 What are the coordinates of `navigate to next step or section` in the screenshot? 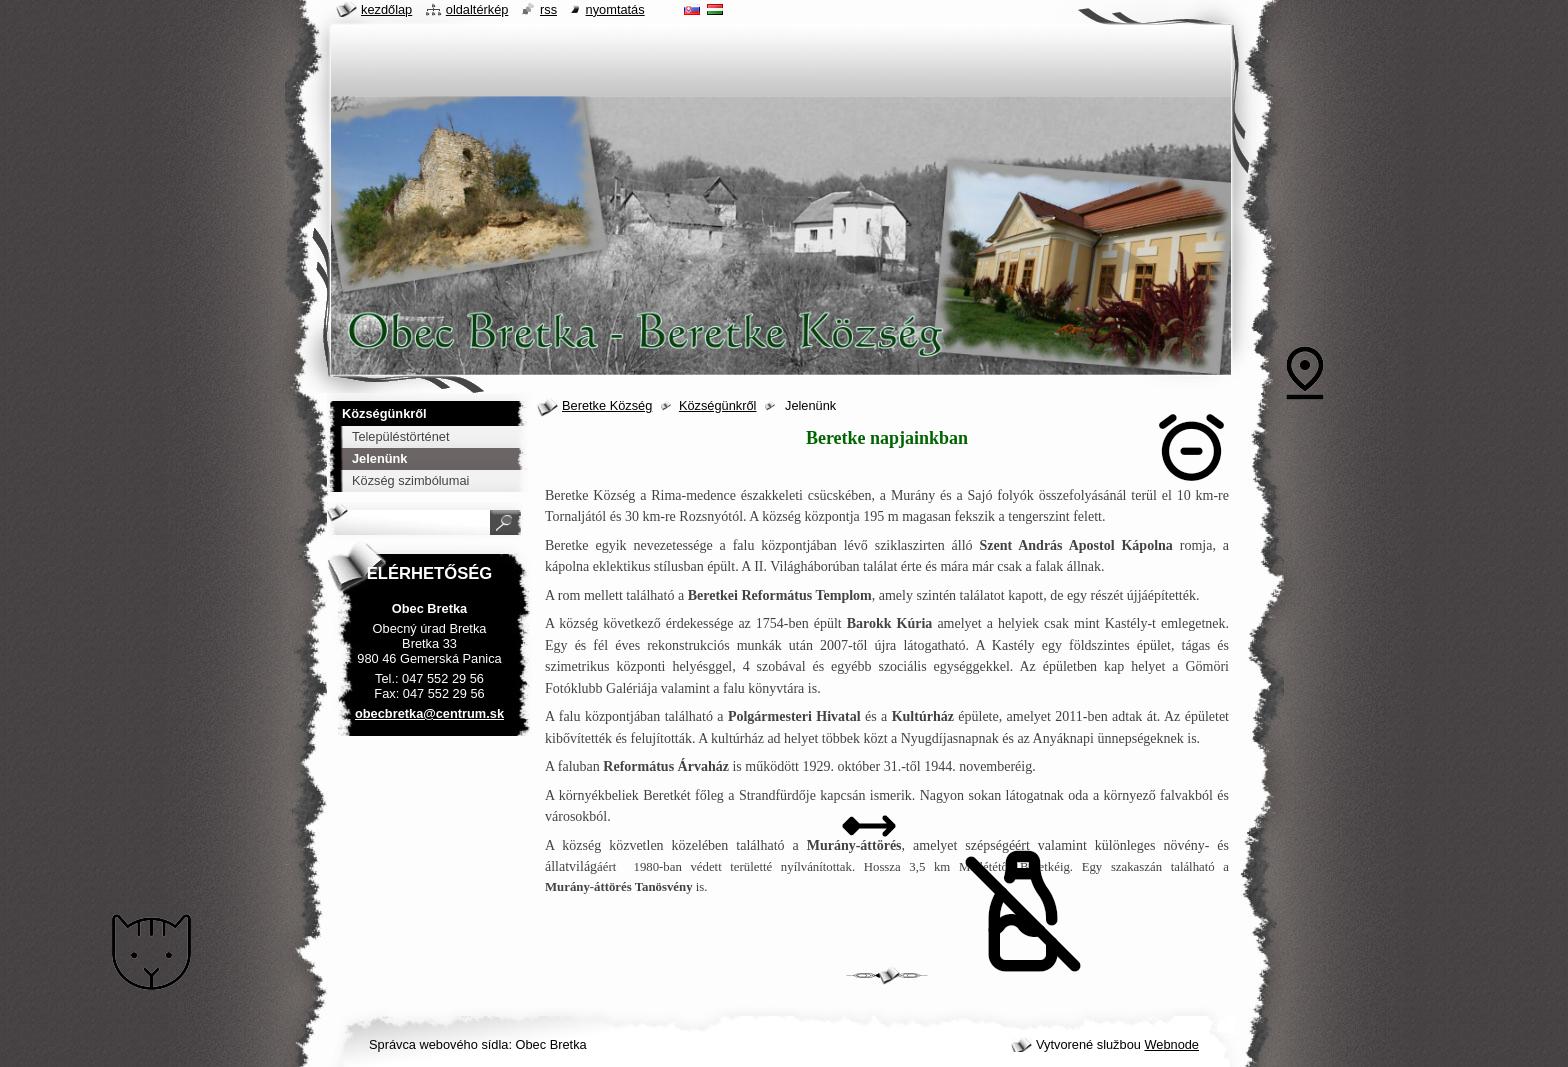 It's located at (869, 826).